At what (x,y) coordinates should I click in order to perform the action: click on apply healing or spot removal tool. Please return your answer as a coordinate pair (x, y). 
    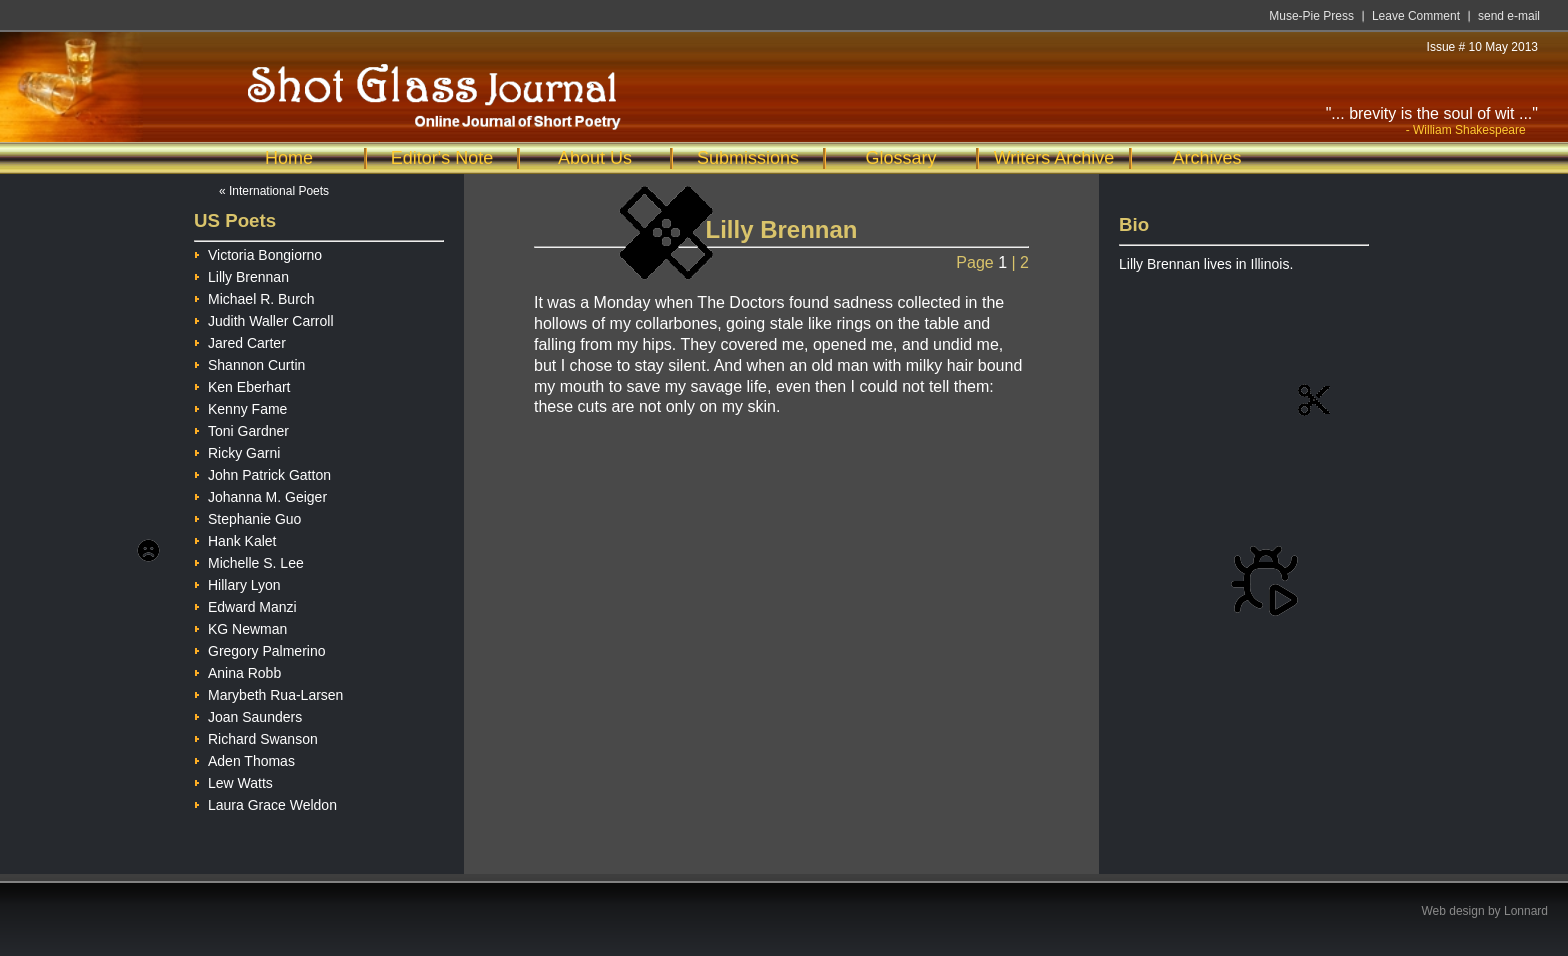
    Looking at the image, I should click on (666, 232).